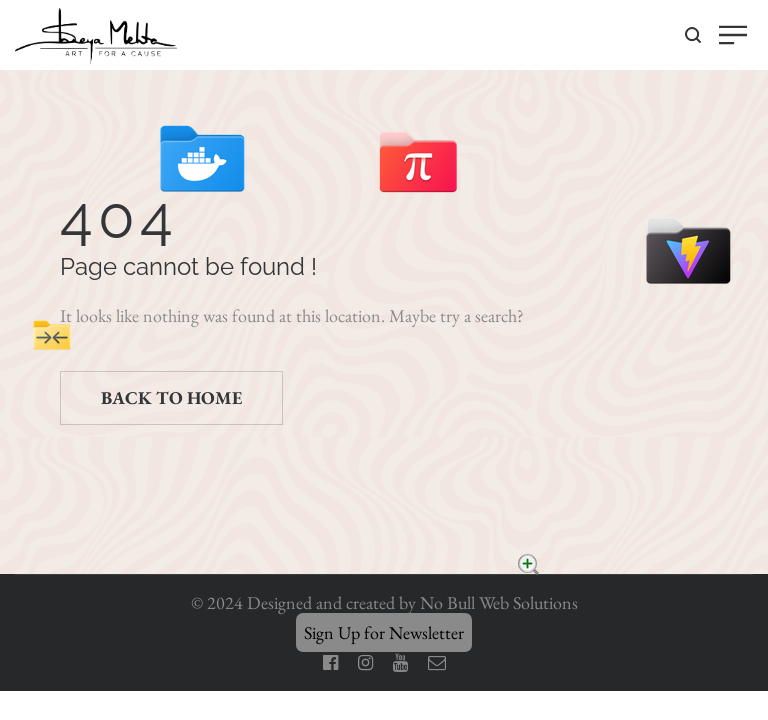  I want to click on zoom in to view content closer, so click(528, 564).